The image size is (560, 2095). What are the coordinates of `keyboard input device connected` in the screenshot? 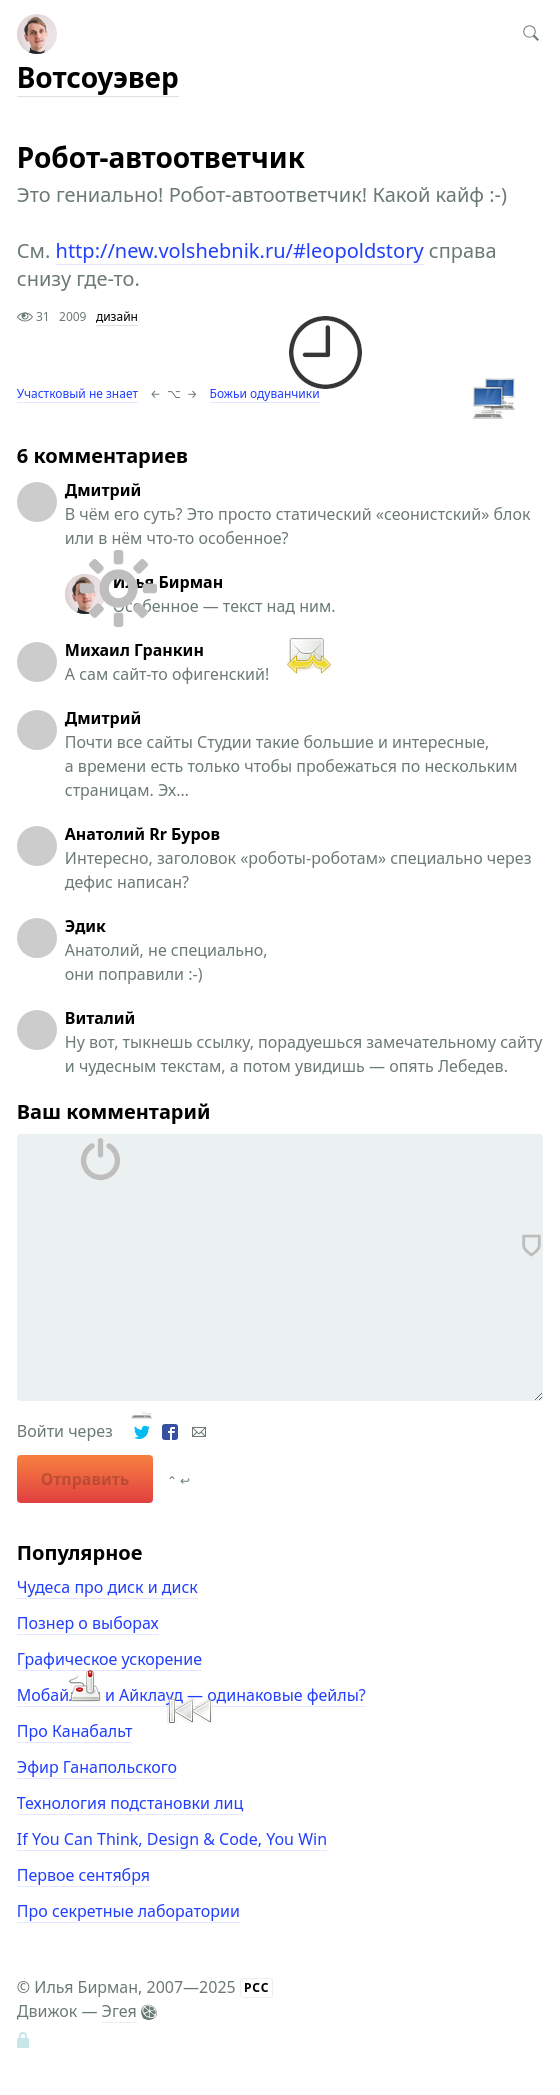 It's located at (141, 1414).